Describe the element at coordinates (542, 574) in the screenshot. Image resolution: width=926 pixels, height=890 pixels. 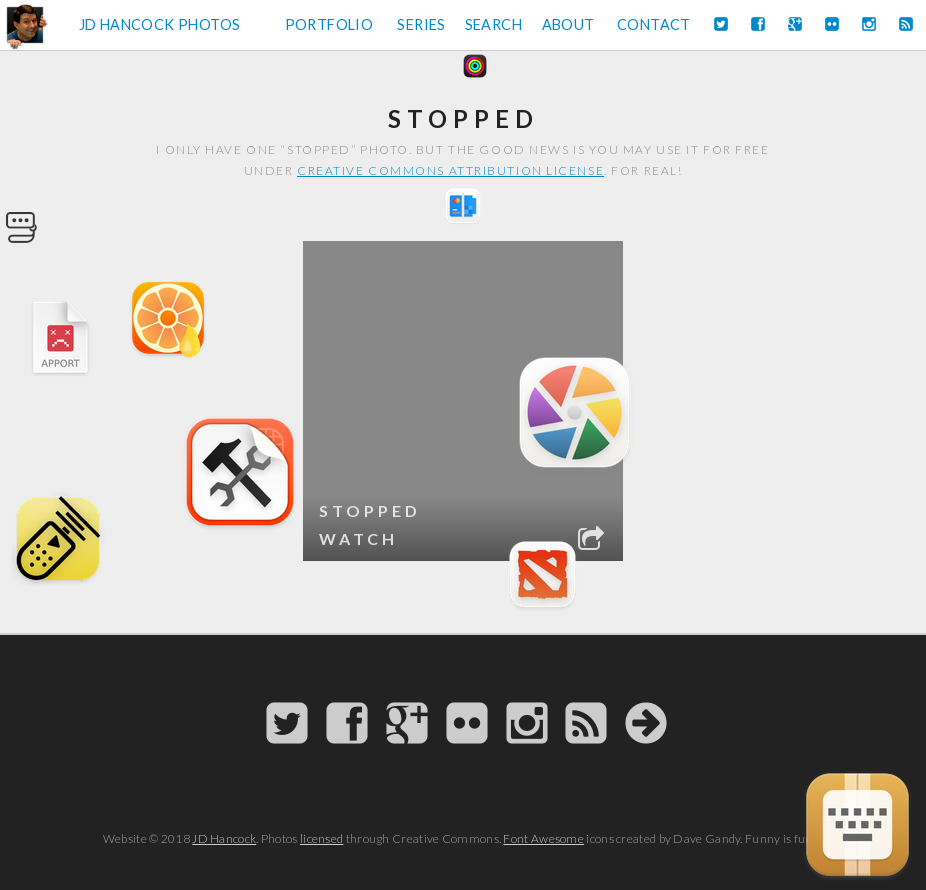
I see `launch Dota 2 game` at that location.